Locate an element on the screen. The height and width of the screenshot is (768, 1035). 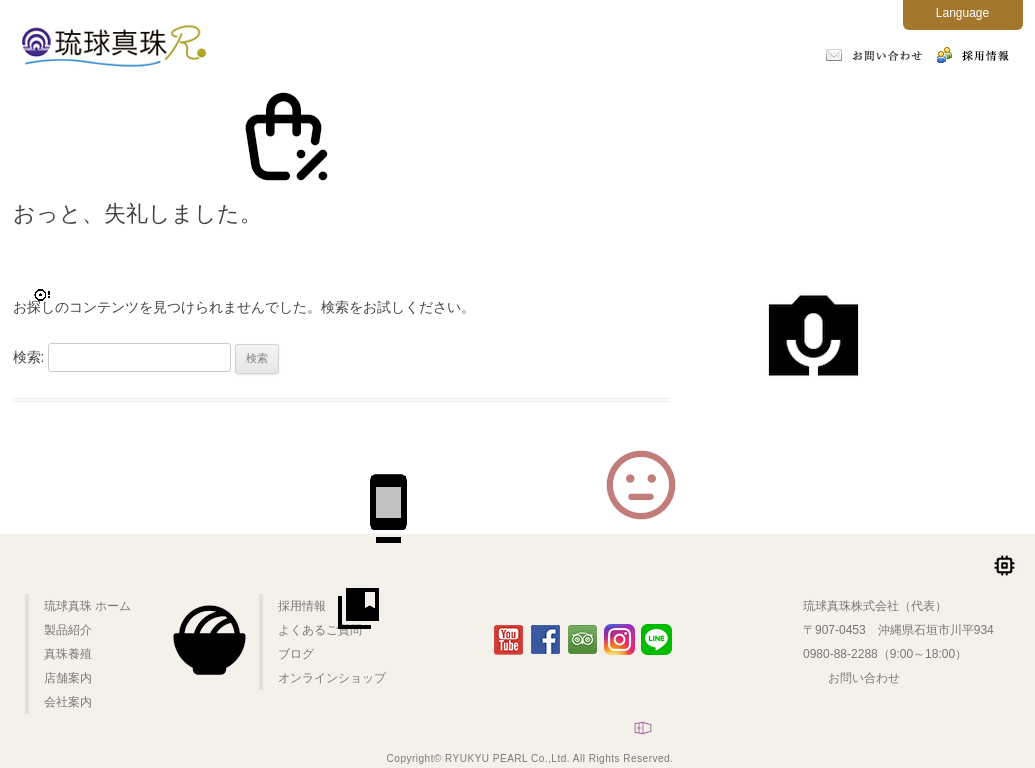
view shipping or freight details is located at coordinates (643, 728).